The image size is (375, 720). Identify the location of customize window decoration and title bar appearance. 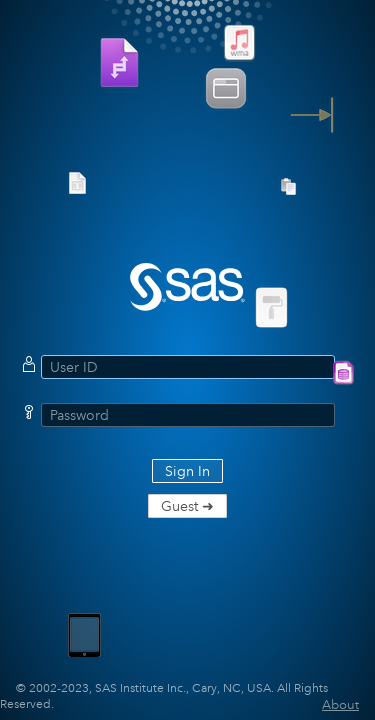
(226, 89).